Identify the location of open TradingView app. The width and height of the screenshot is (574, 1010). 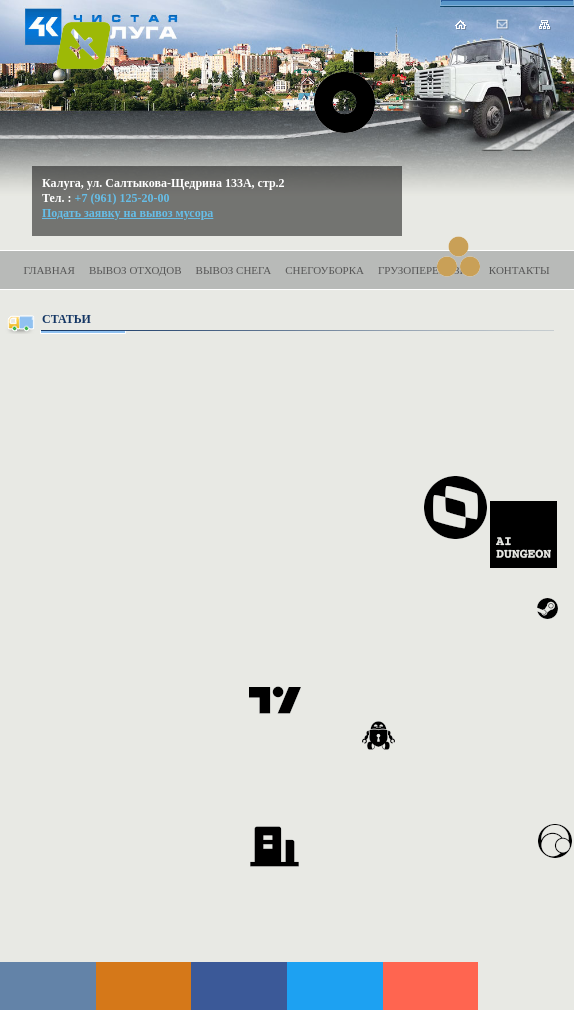
(275, 700).